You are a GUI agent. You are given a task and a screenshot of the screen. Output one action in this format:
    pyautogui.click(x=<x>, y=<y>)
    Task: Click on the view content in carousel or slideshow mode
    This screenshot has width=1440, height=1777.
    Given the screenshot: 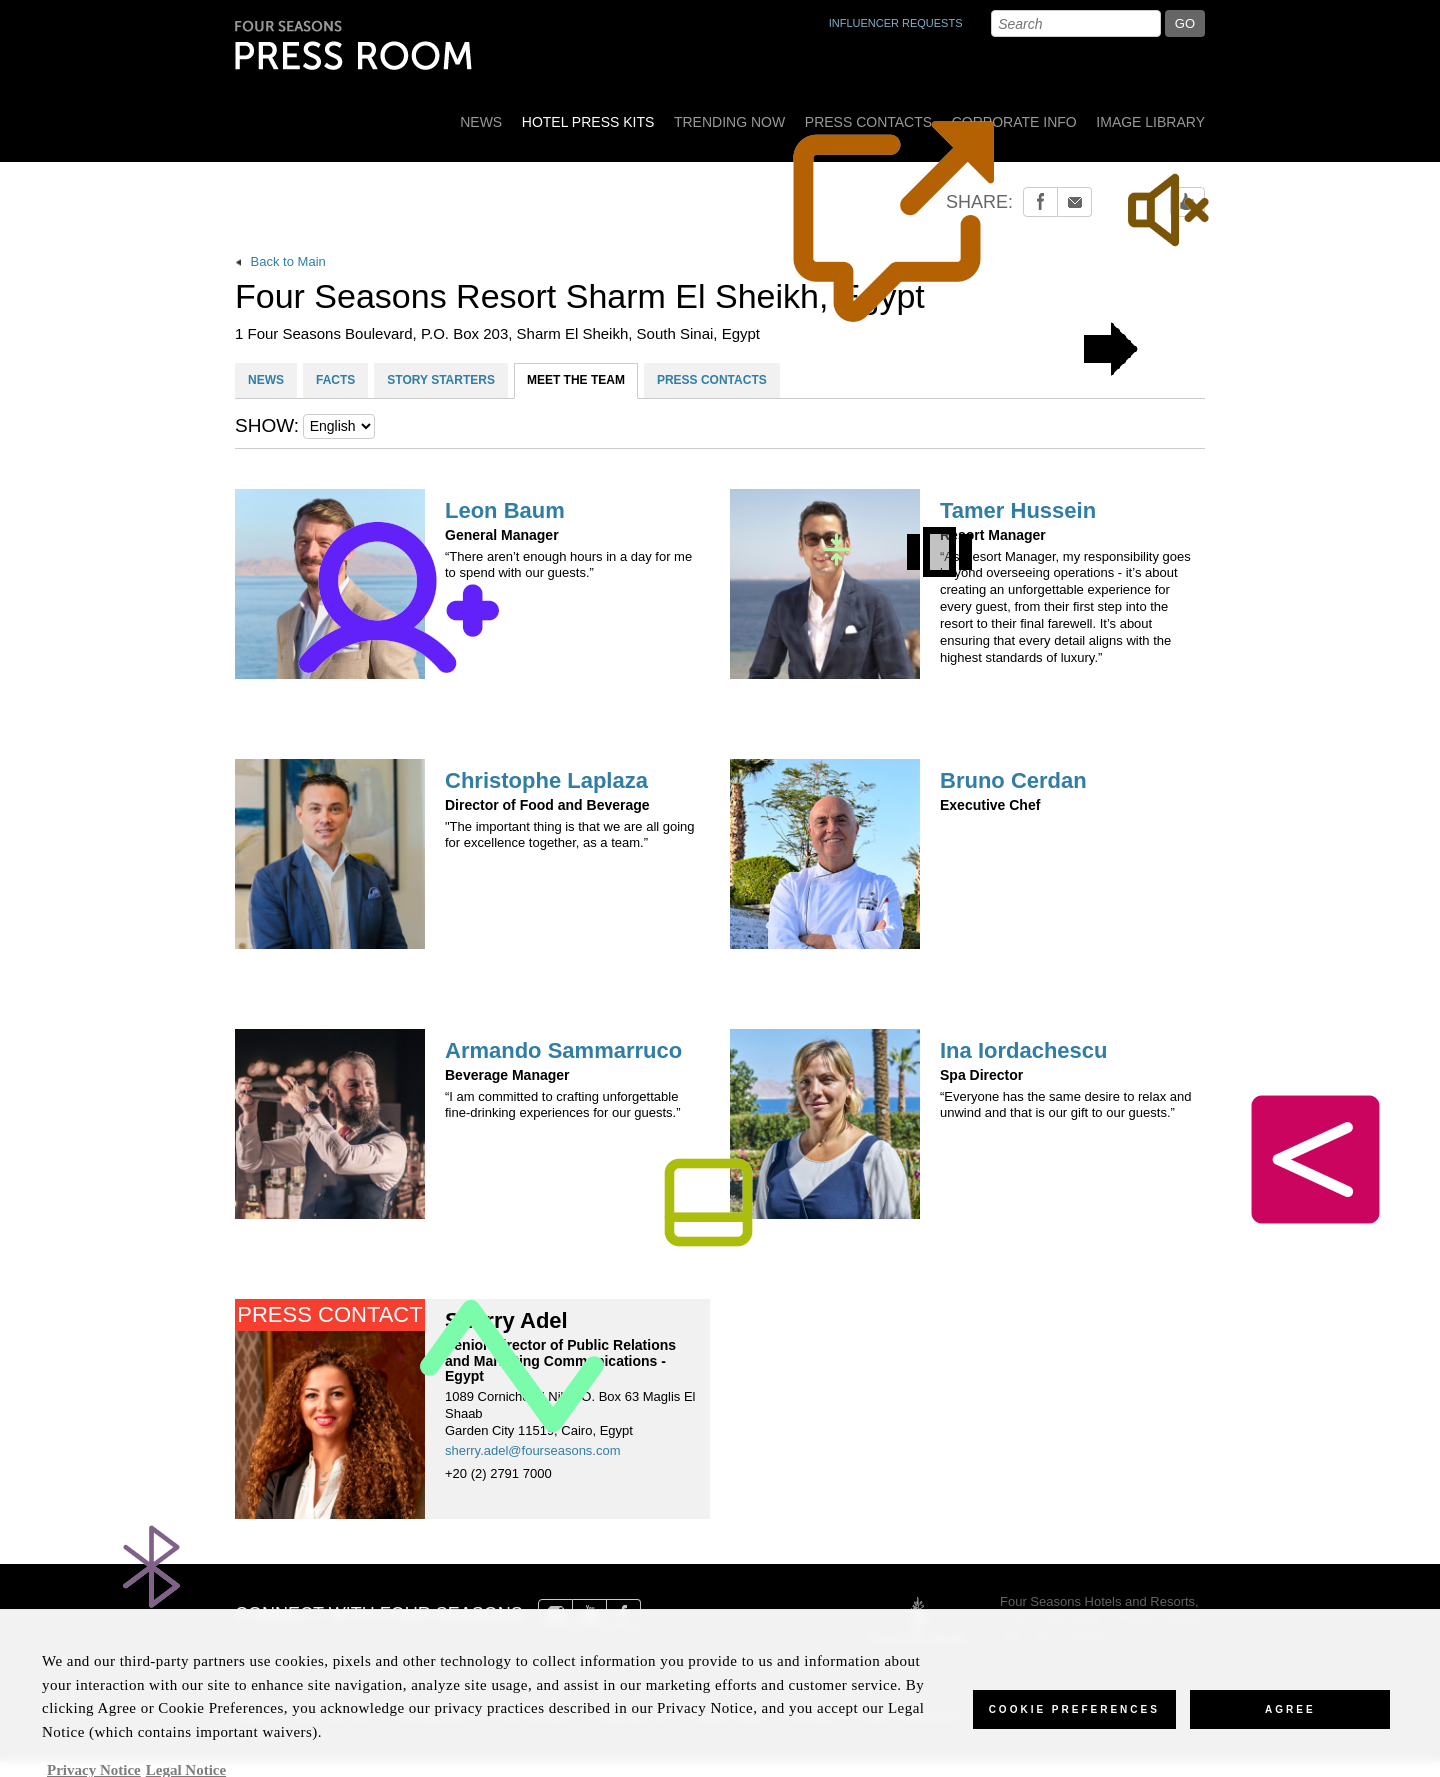 What is the action you would take?
    pyautogui.click(x=939, y=553)
    